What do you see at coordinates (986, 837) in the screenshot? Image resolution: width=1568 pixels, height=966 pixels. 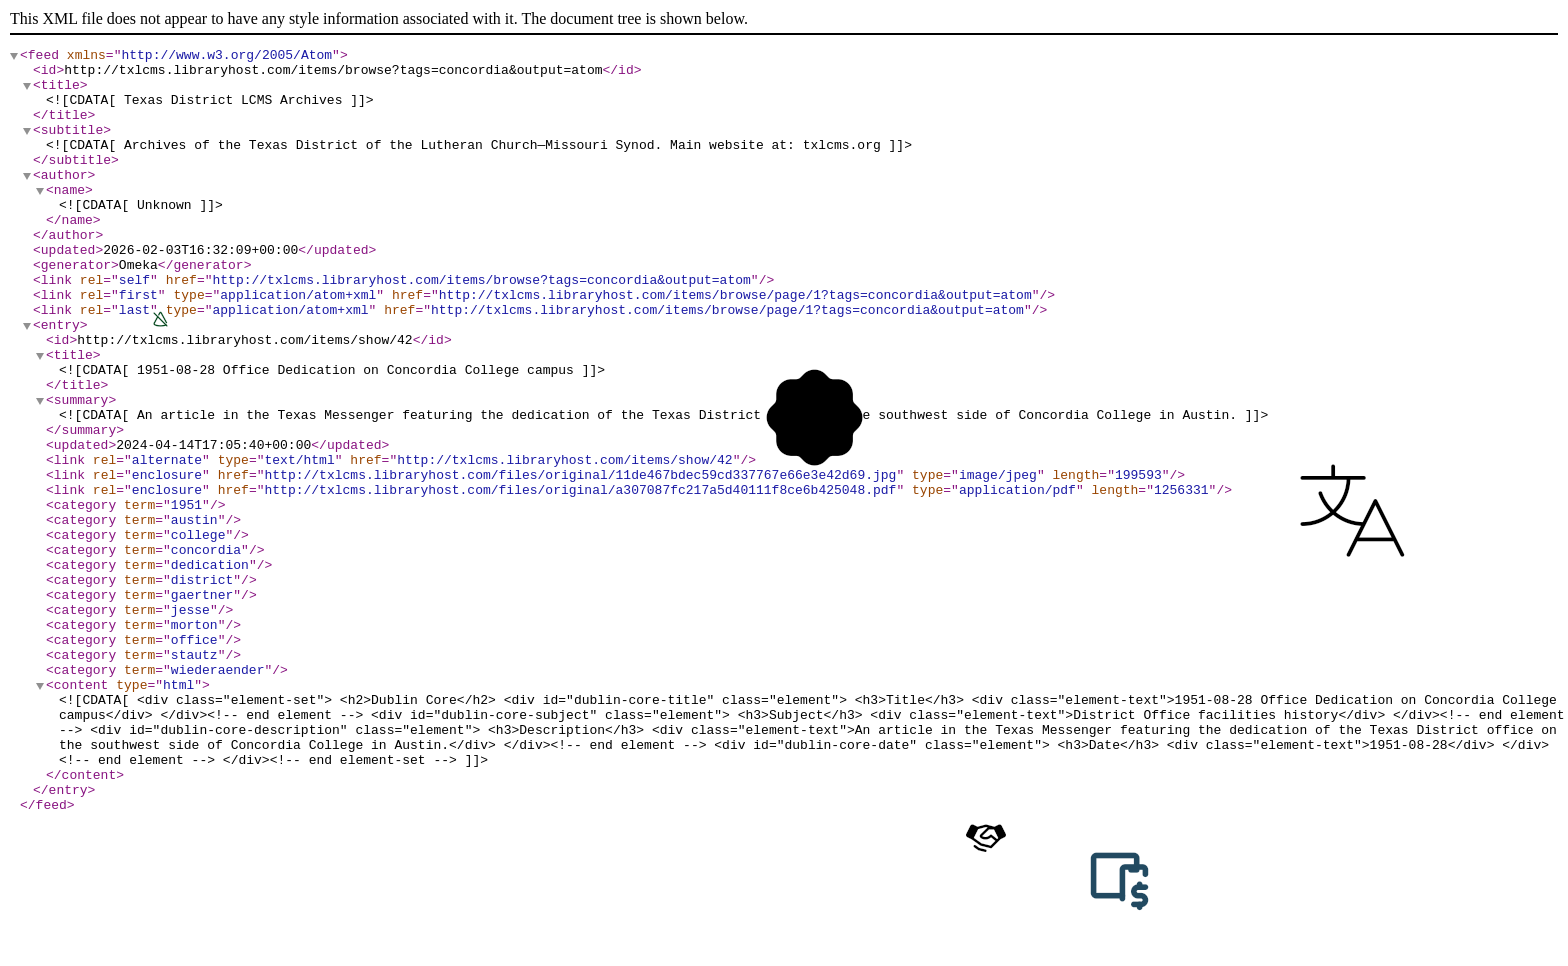 I see `indicates a partnership or collaboration` at bounding box center [986, 837].